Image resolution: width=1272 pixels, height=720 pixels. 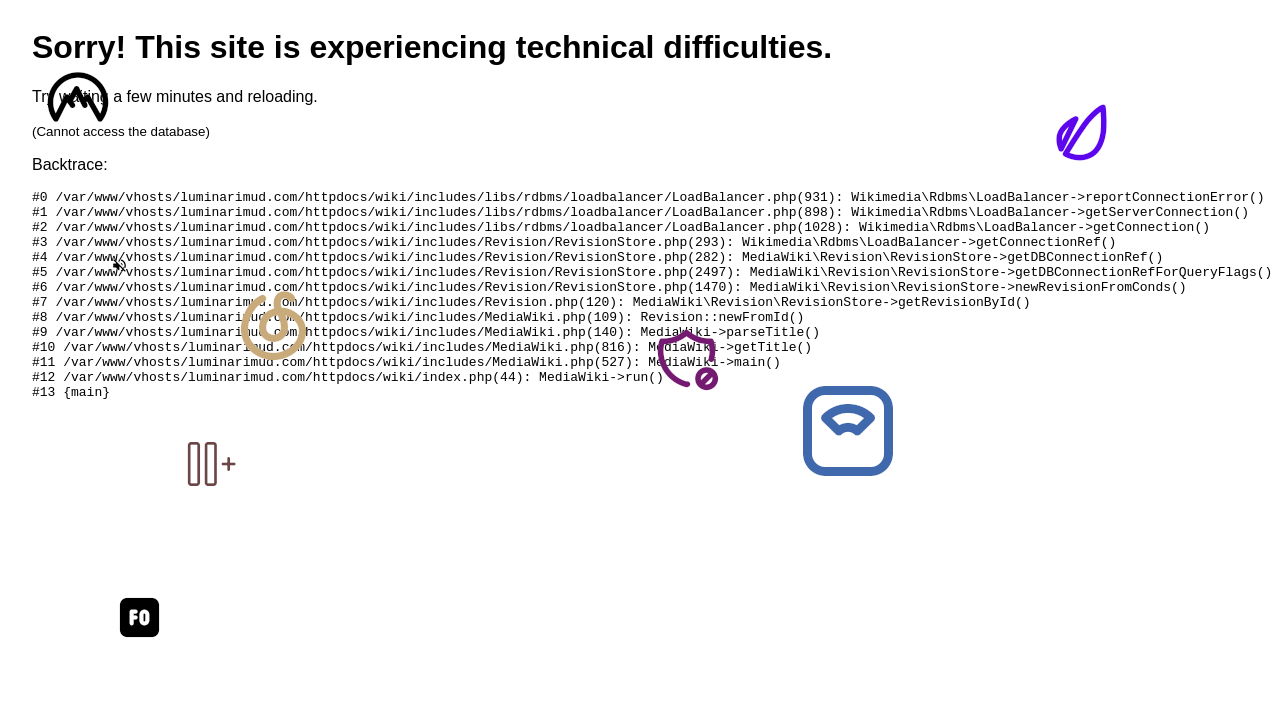 I want to click on select F0 keyboard shortcut or function key, so click(x=139, y=617).